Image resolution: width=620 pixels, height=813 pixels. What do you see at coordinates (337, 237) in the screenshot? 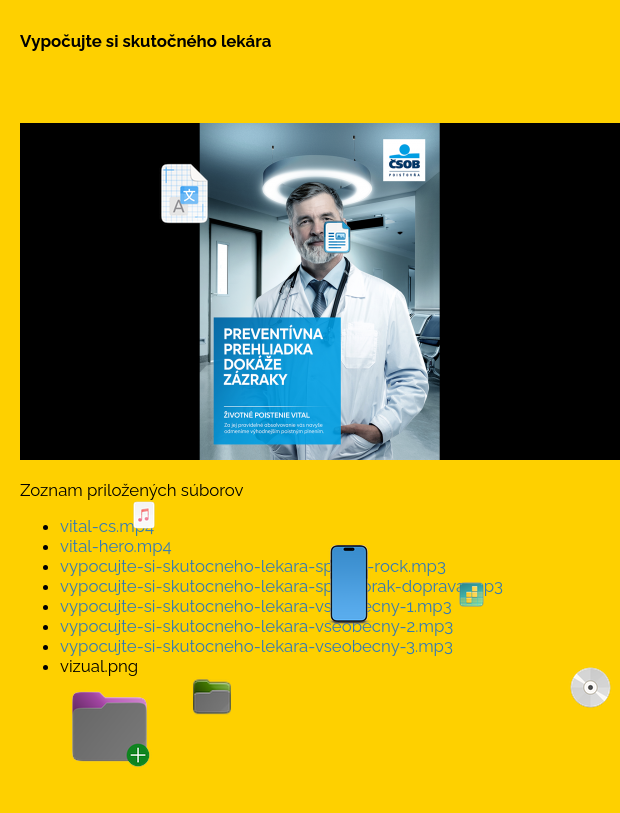
I see `libreoffice writer document template file` at bounding box center [337, 237].